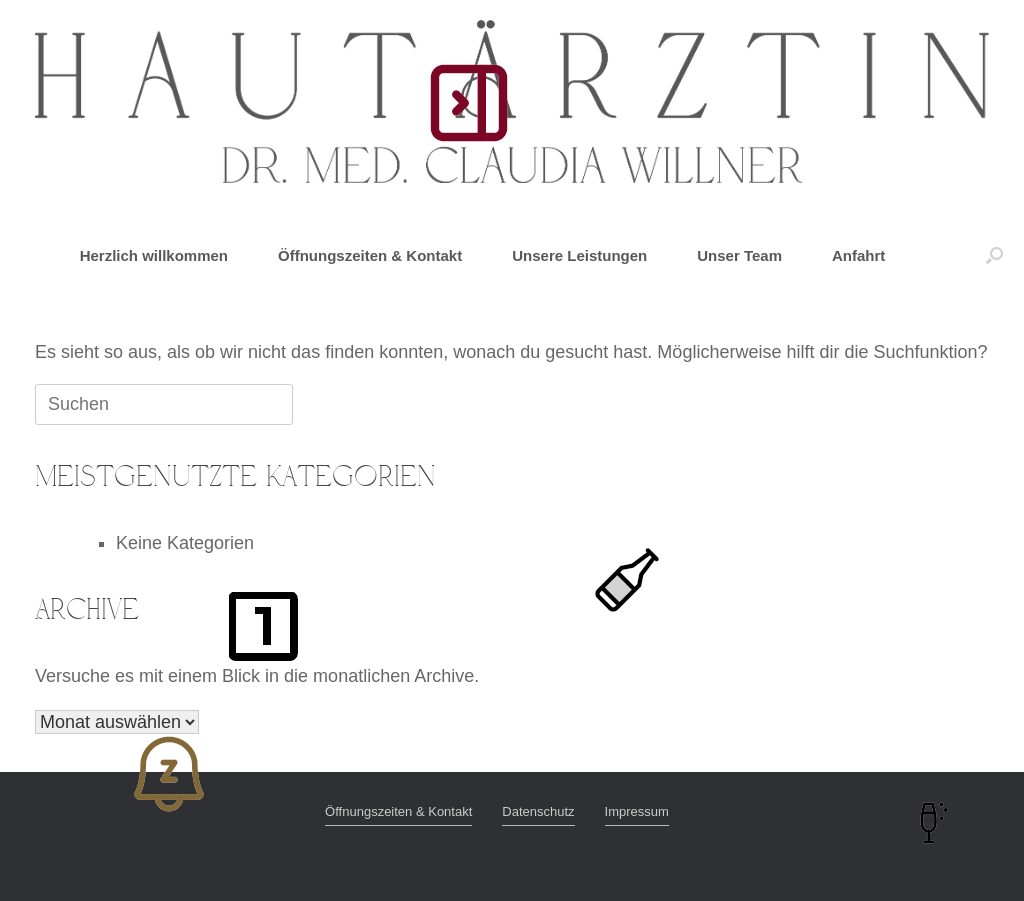  Describe the element at coordinates (626, 581) in the screenshot. I see `browse alcoholic beverage options` at that location.